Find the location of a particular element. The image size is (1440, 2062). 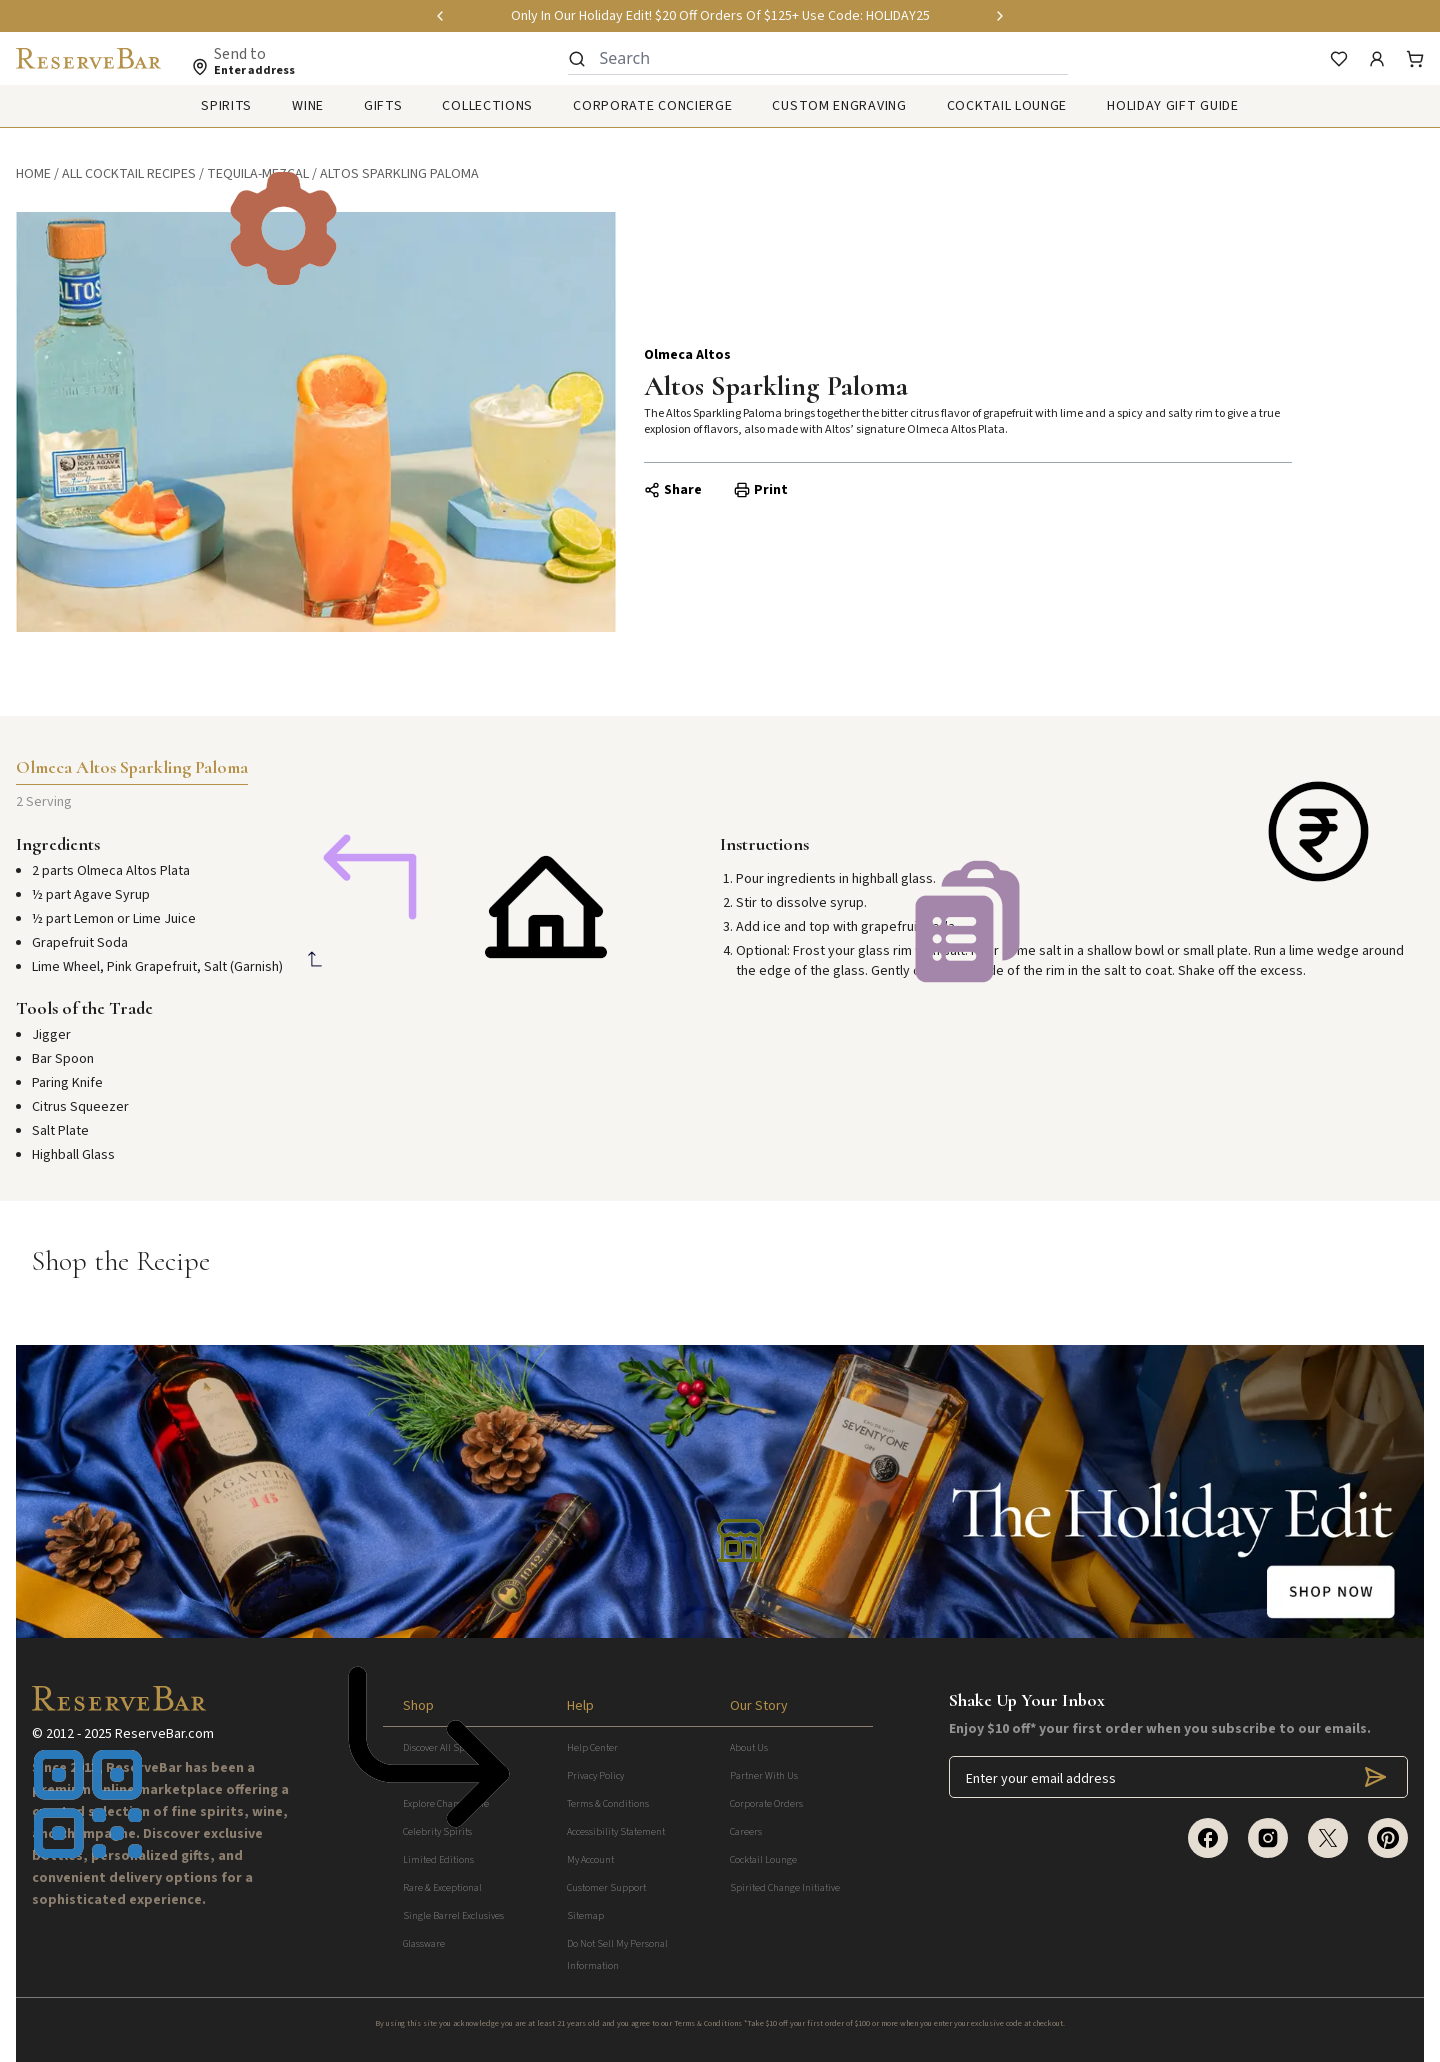

go back to previous screen or step is located at coordinates (370, 877).